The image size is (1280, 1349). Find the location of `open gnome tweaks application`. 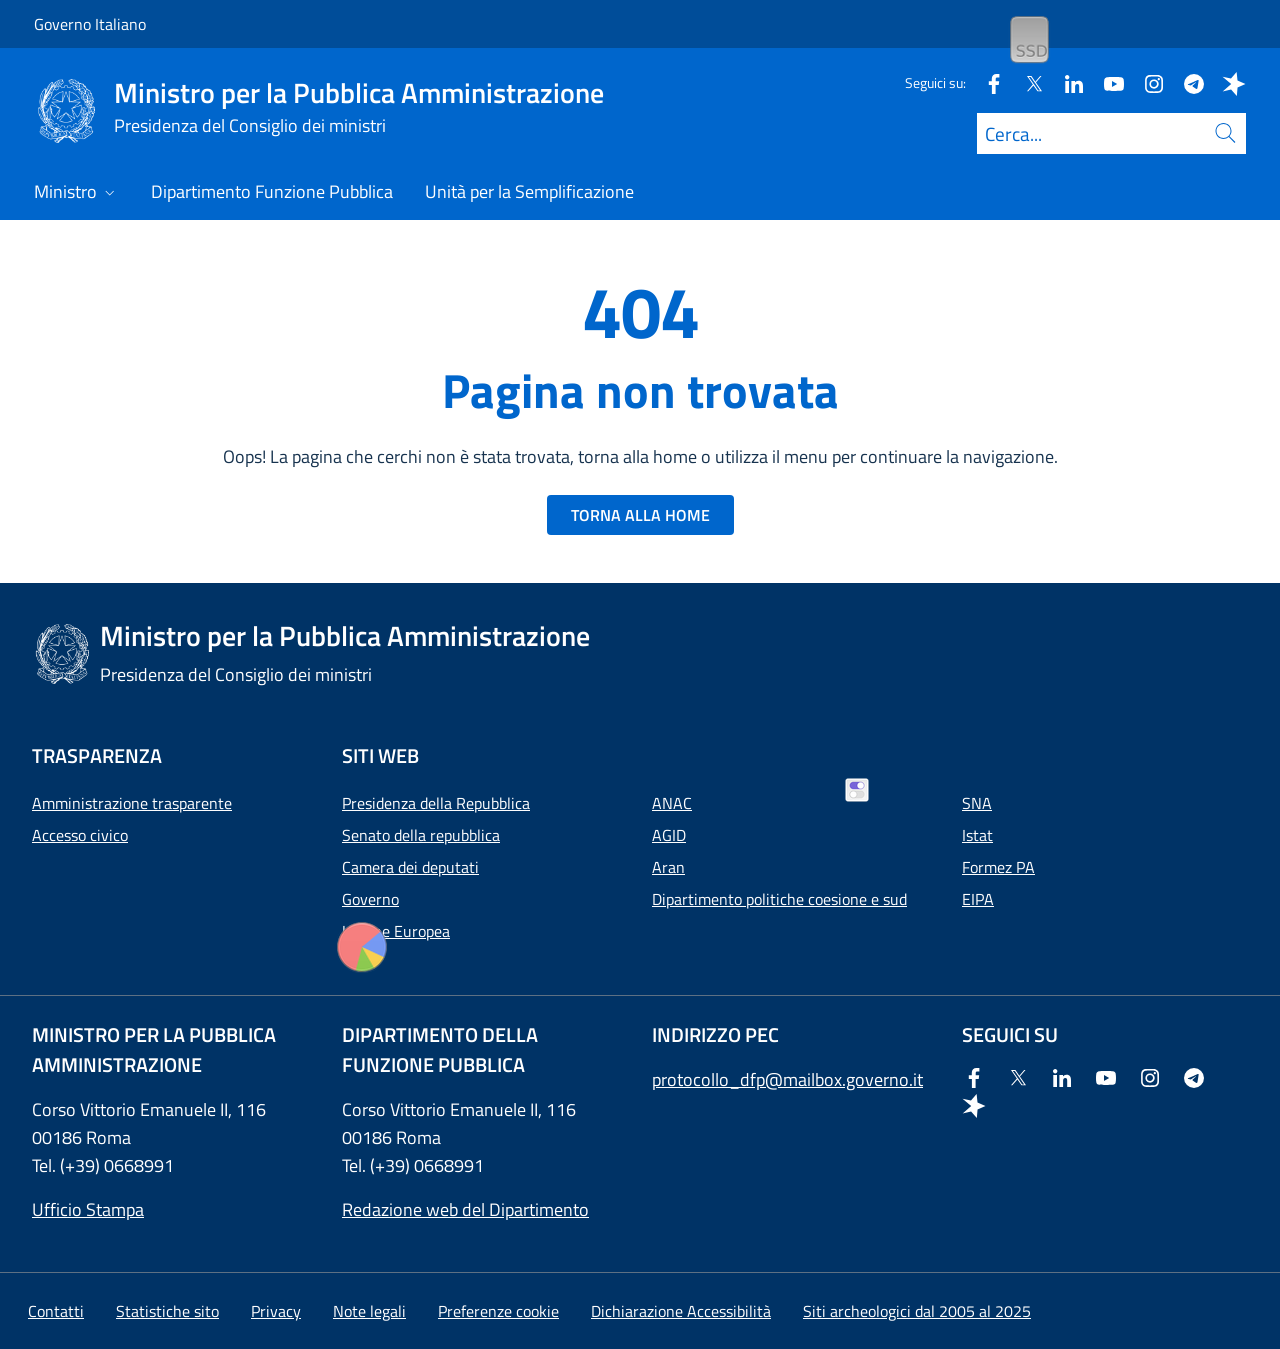

open gnome tweaks application is located at coordinates (857, 790).